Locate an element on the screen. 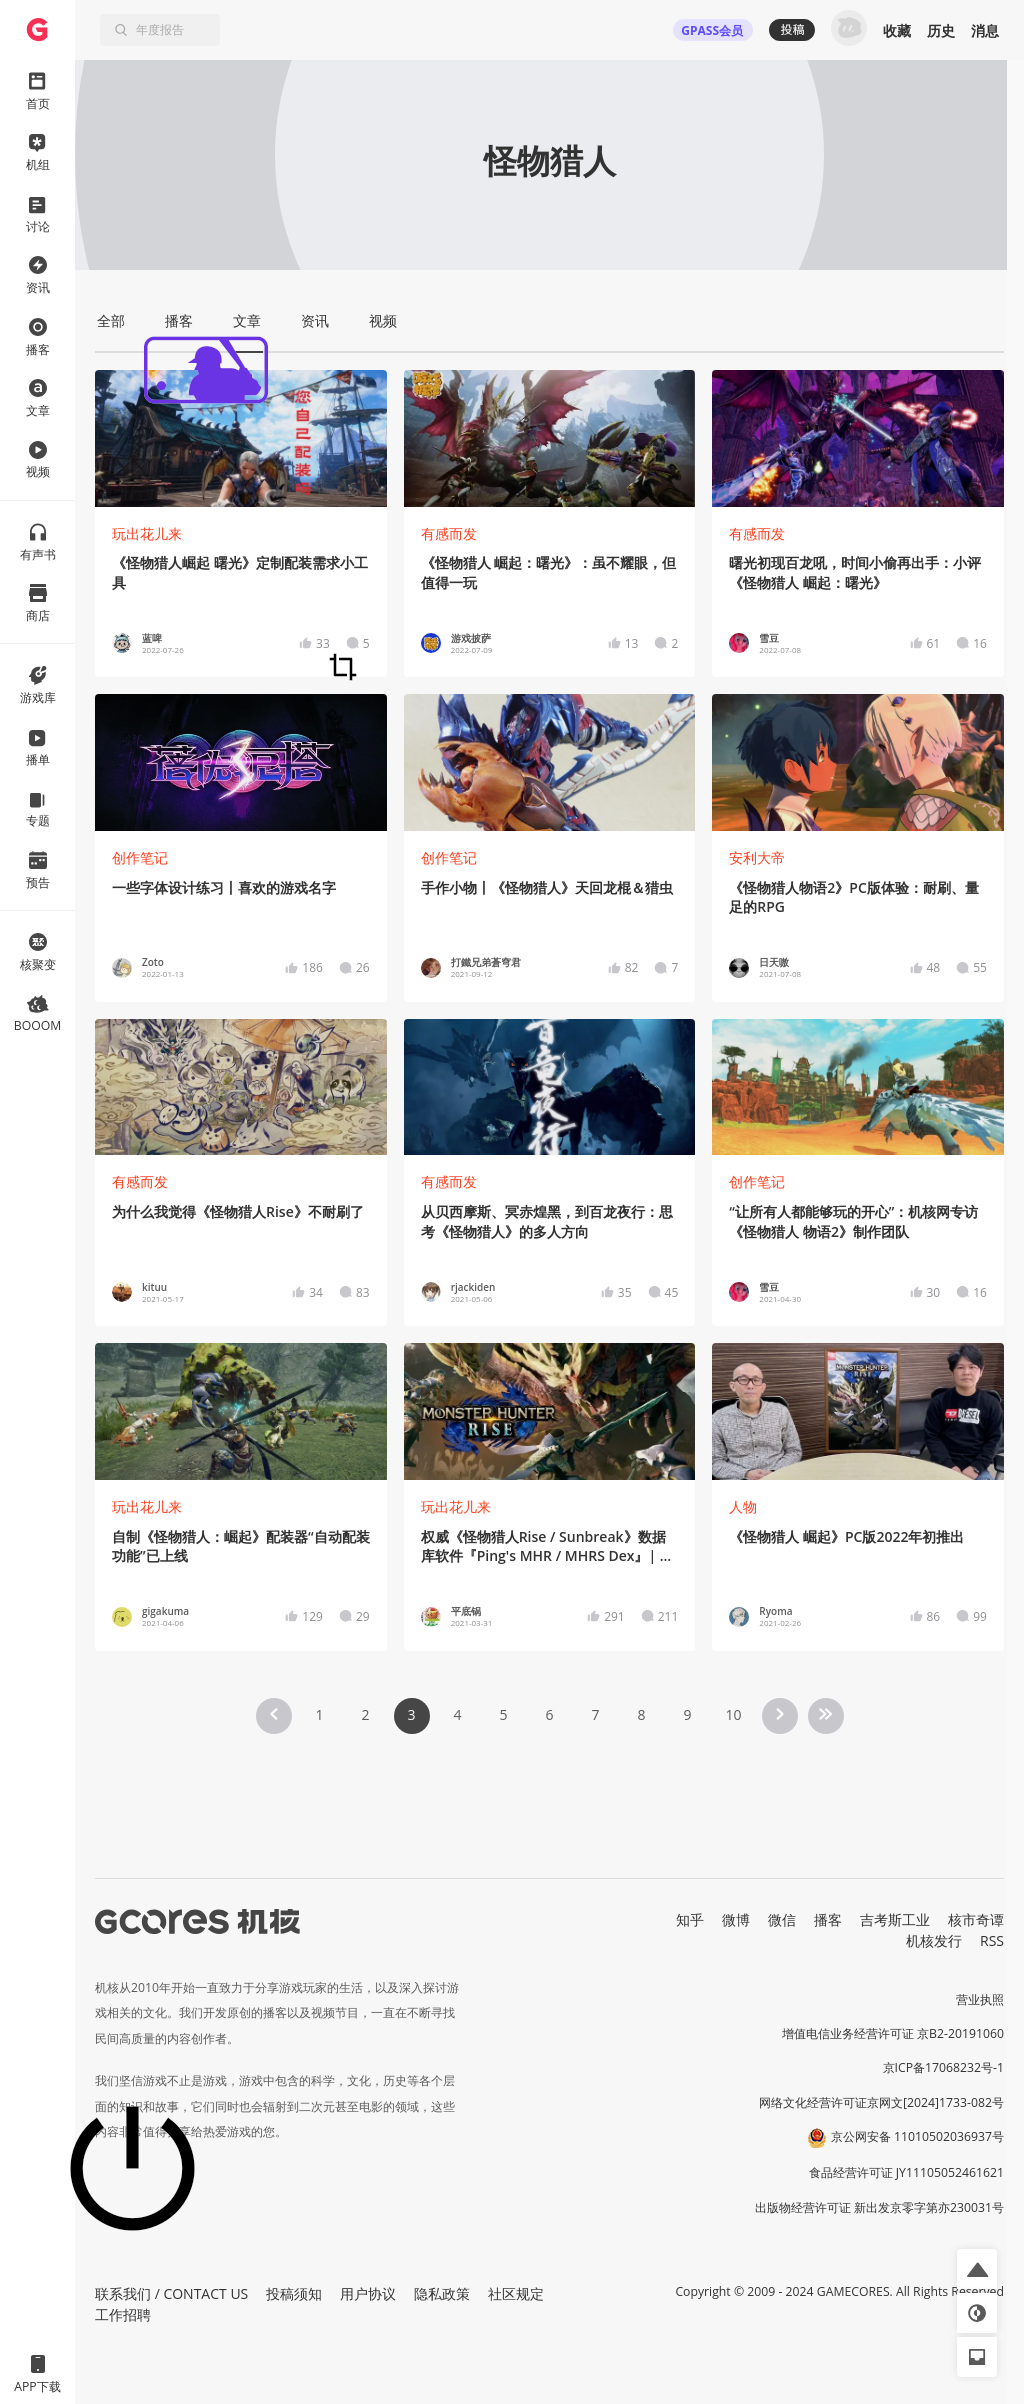 The image size is (1024, 2404). power off or shut down the device is located at coordinates (132, 2168).